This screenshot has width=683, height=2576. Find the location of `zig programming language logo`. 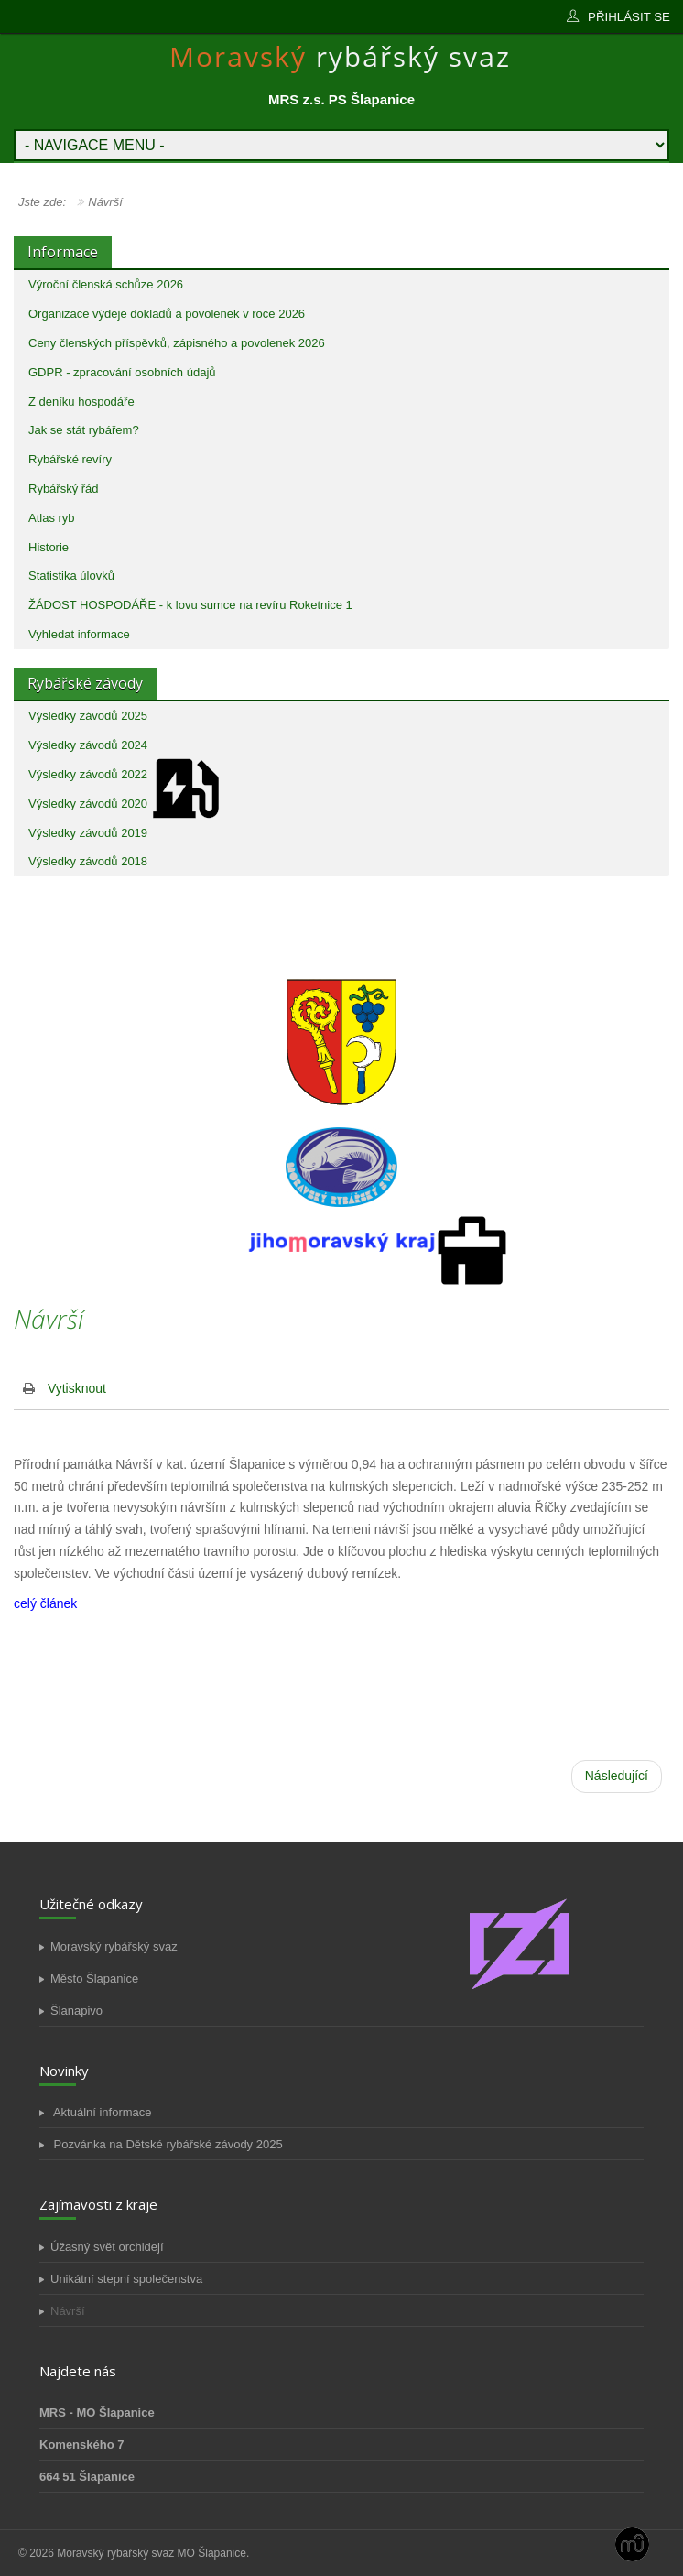

zig programming language logo is located at coordinates (519, 1944).